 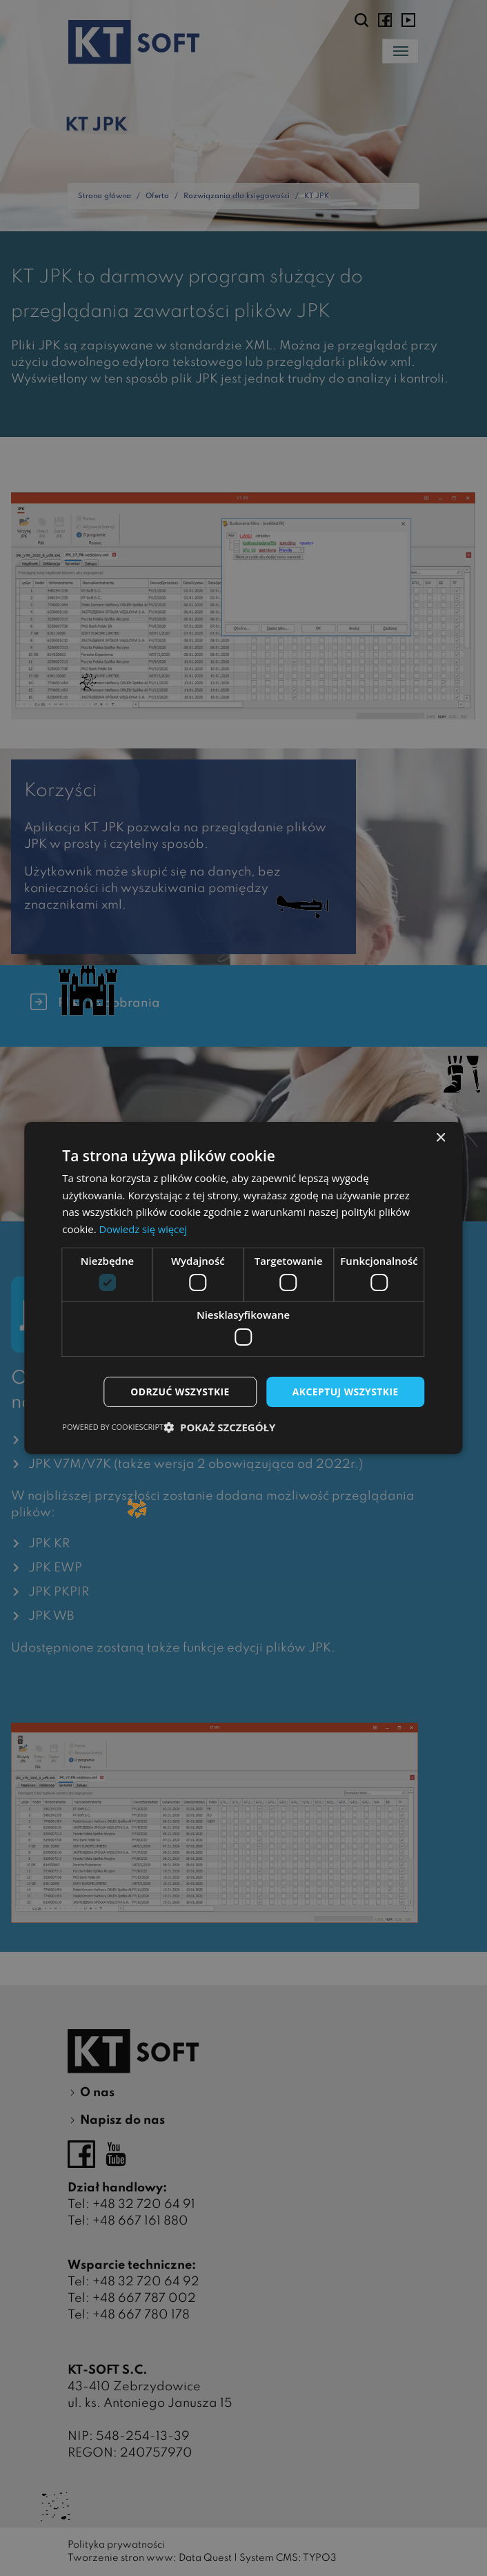 I want to click on select a path or route tile in a game, so click(x=55, y=2506).